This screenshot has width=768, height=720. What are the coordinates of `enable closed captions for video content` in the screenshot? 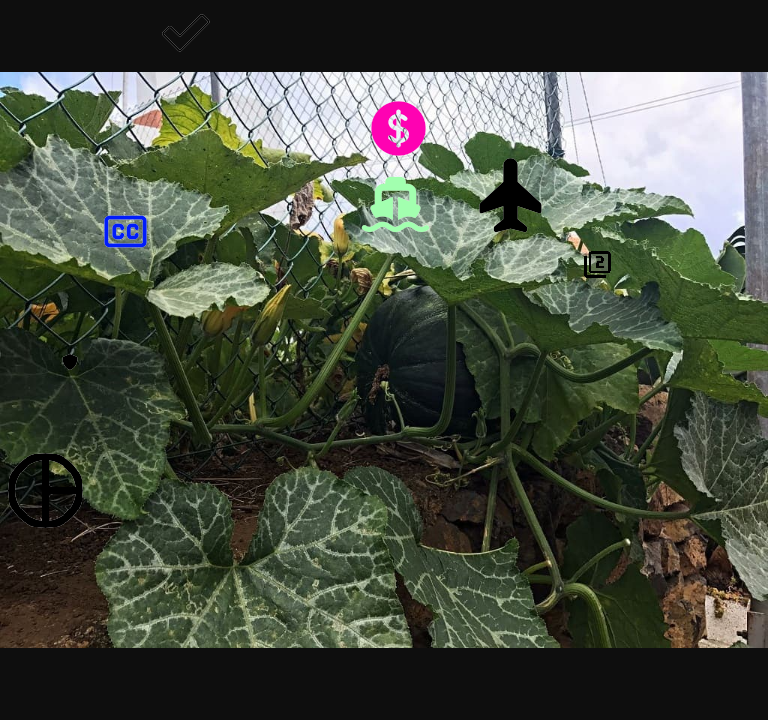 It's located at (125, 231).